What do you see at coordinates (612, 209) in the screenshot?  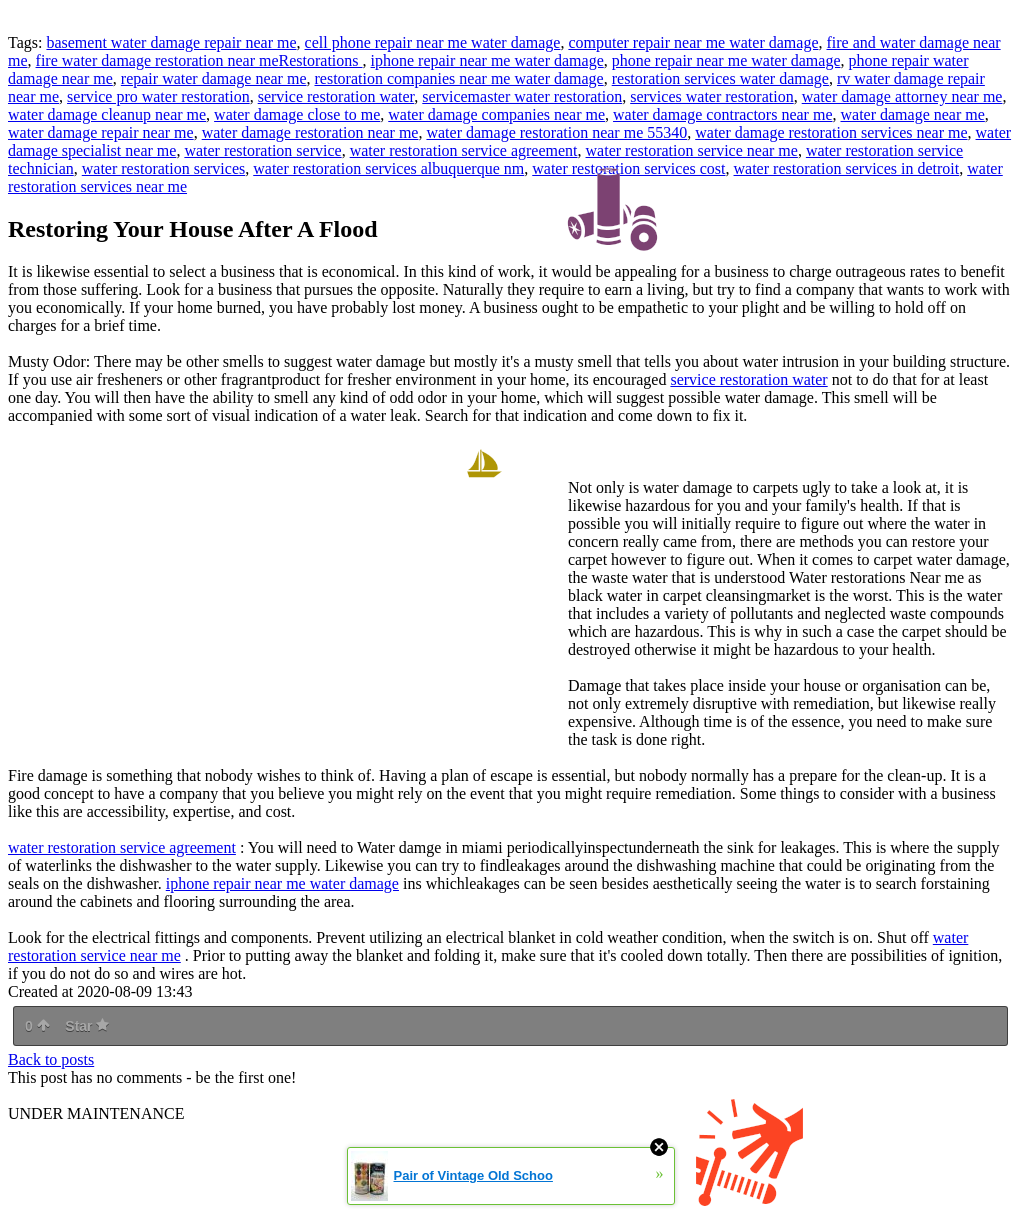 I see `select shotgun ammo type` at bounding box center [612, 209].